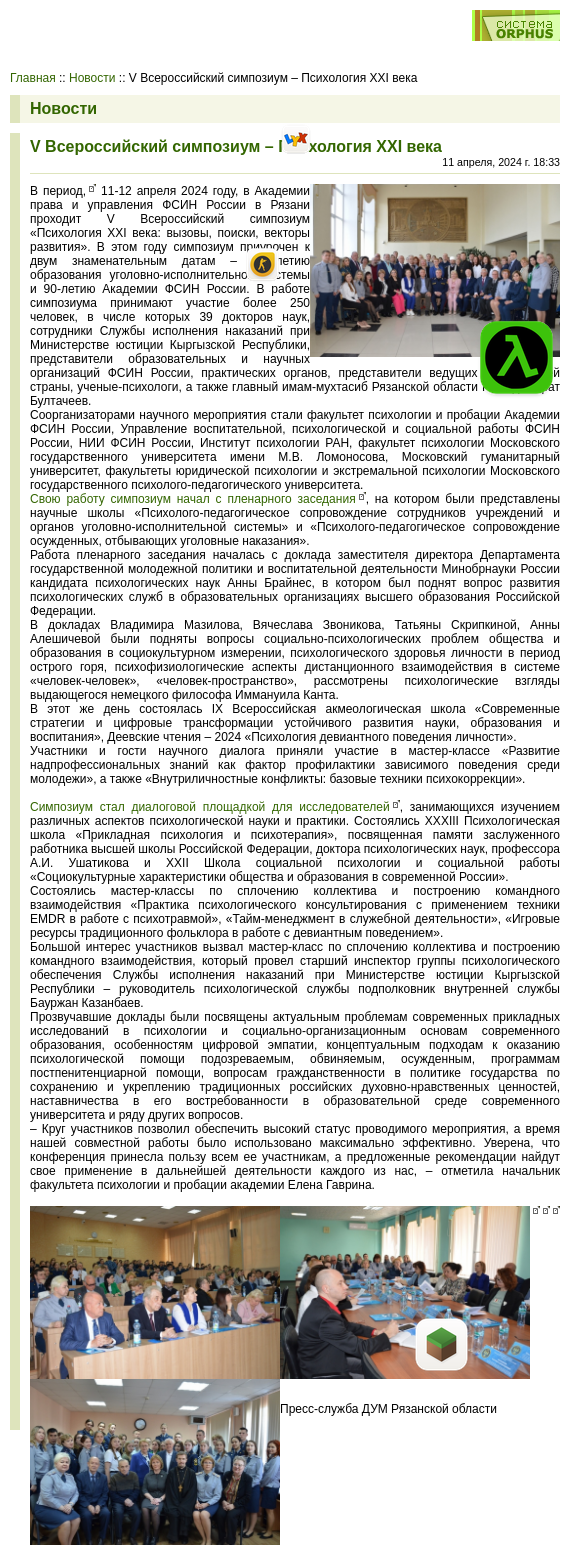  What do you see at coordinates (296, 139) in the screenshot?
I see `open LyX document processor` at bounding box center [296, 139].